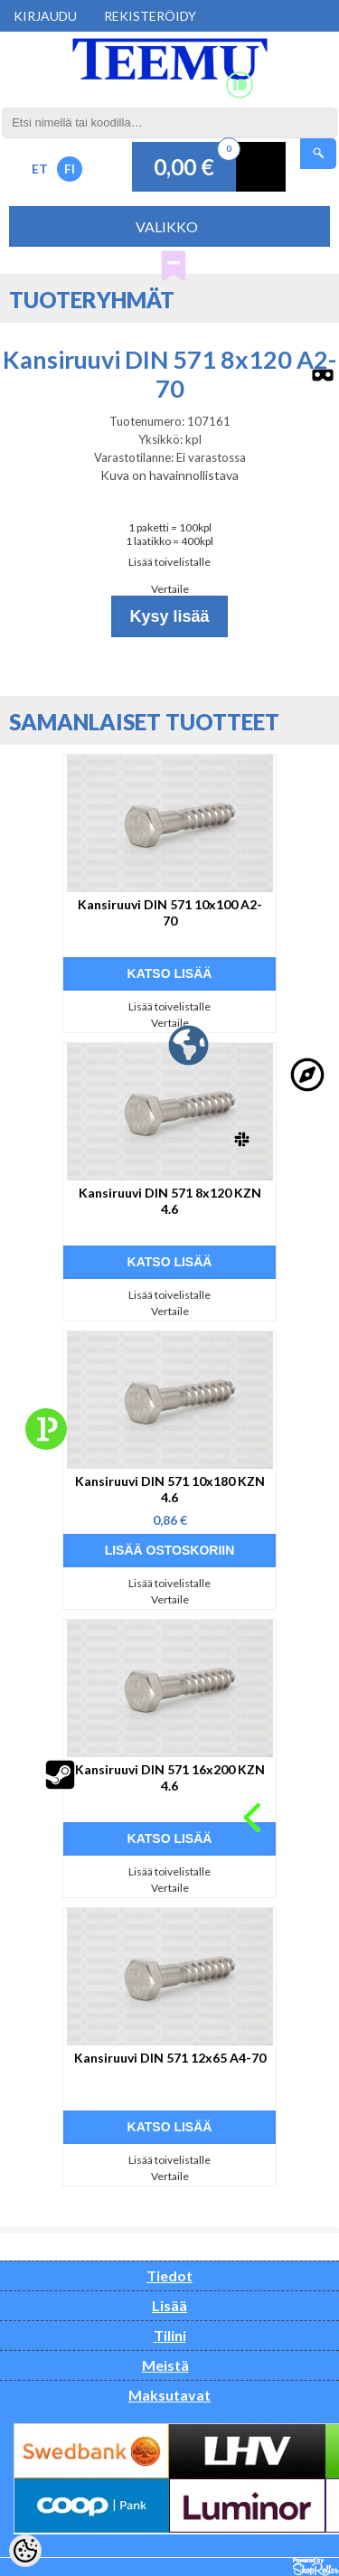  What do you see at coordinates (254, 1818) in the screenshot?
I see `go back to the previous screen` at bounding box center [254, 1818].